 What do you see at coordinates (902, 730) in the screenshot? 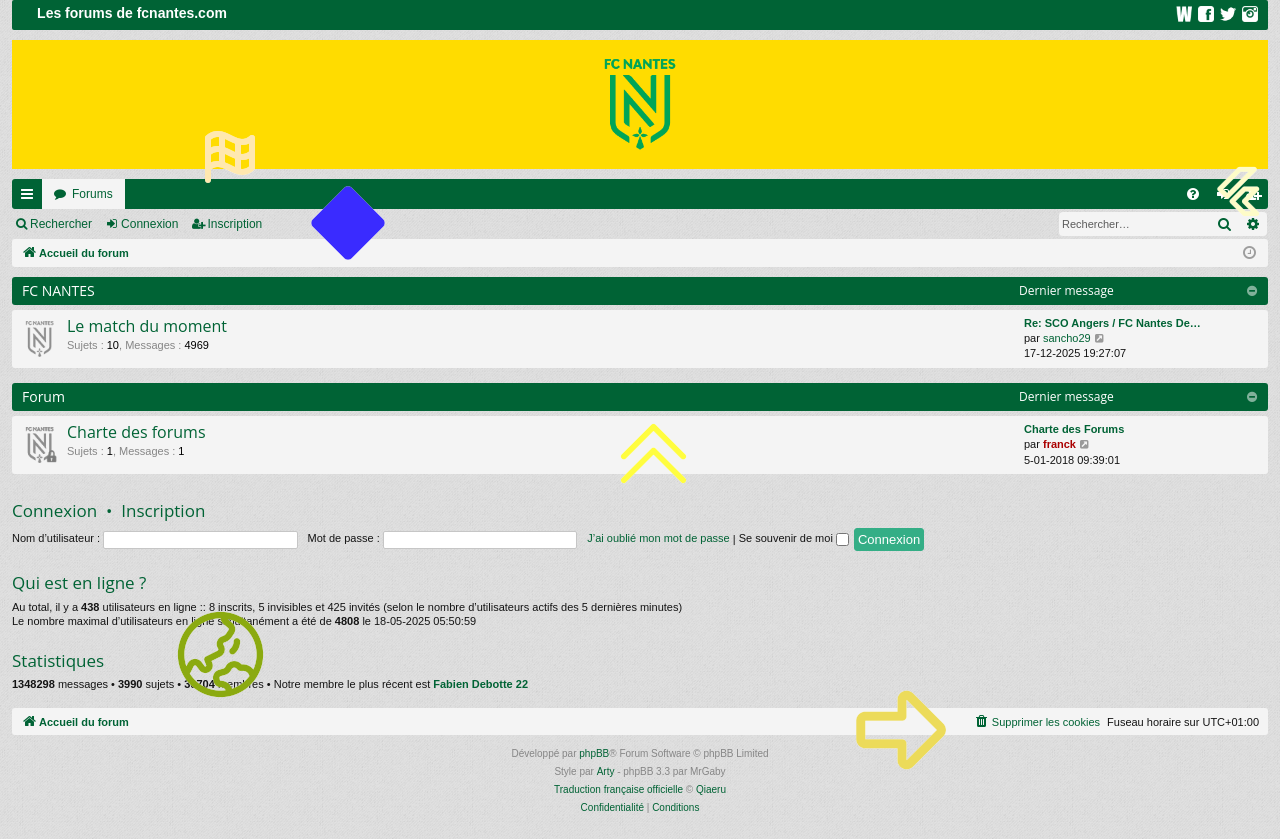
I see `navigate to the next item or page` at bounding box center [902, 730].